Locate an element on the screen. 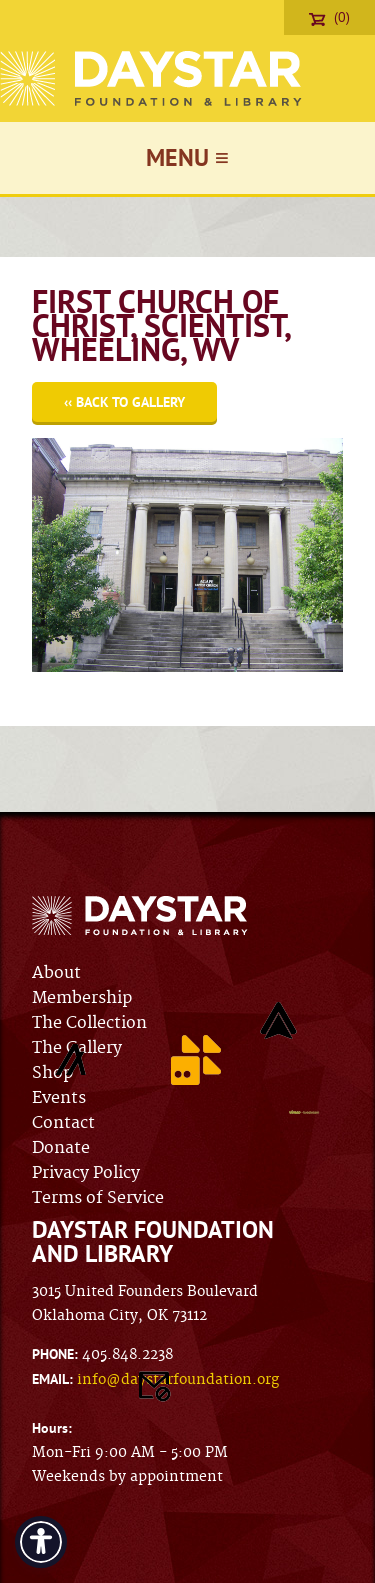  open the Firefish app is located at coordinates (196, 1060).